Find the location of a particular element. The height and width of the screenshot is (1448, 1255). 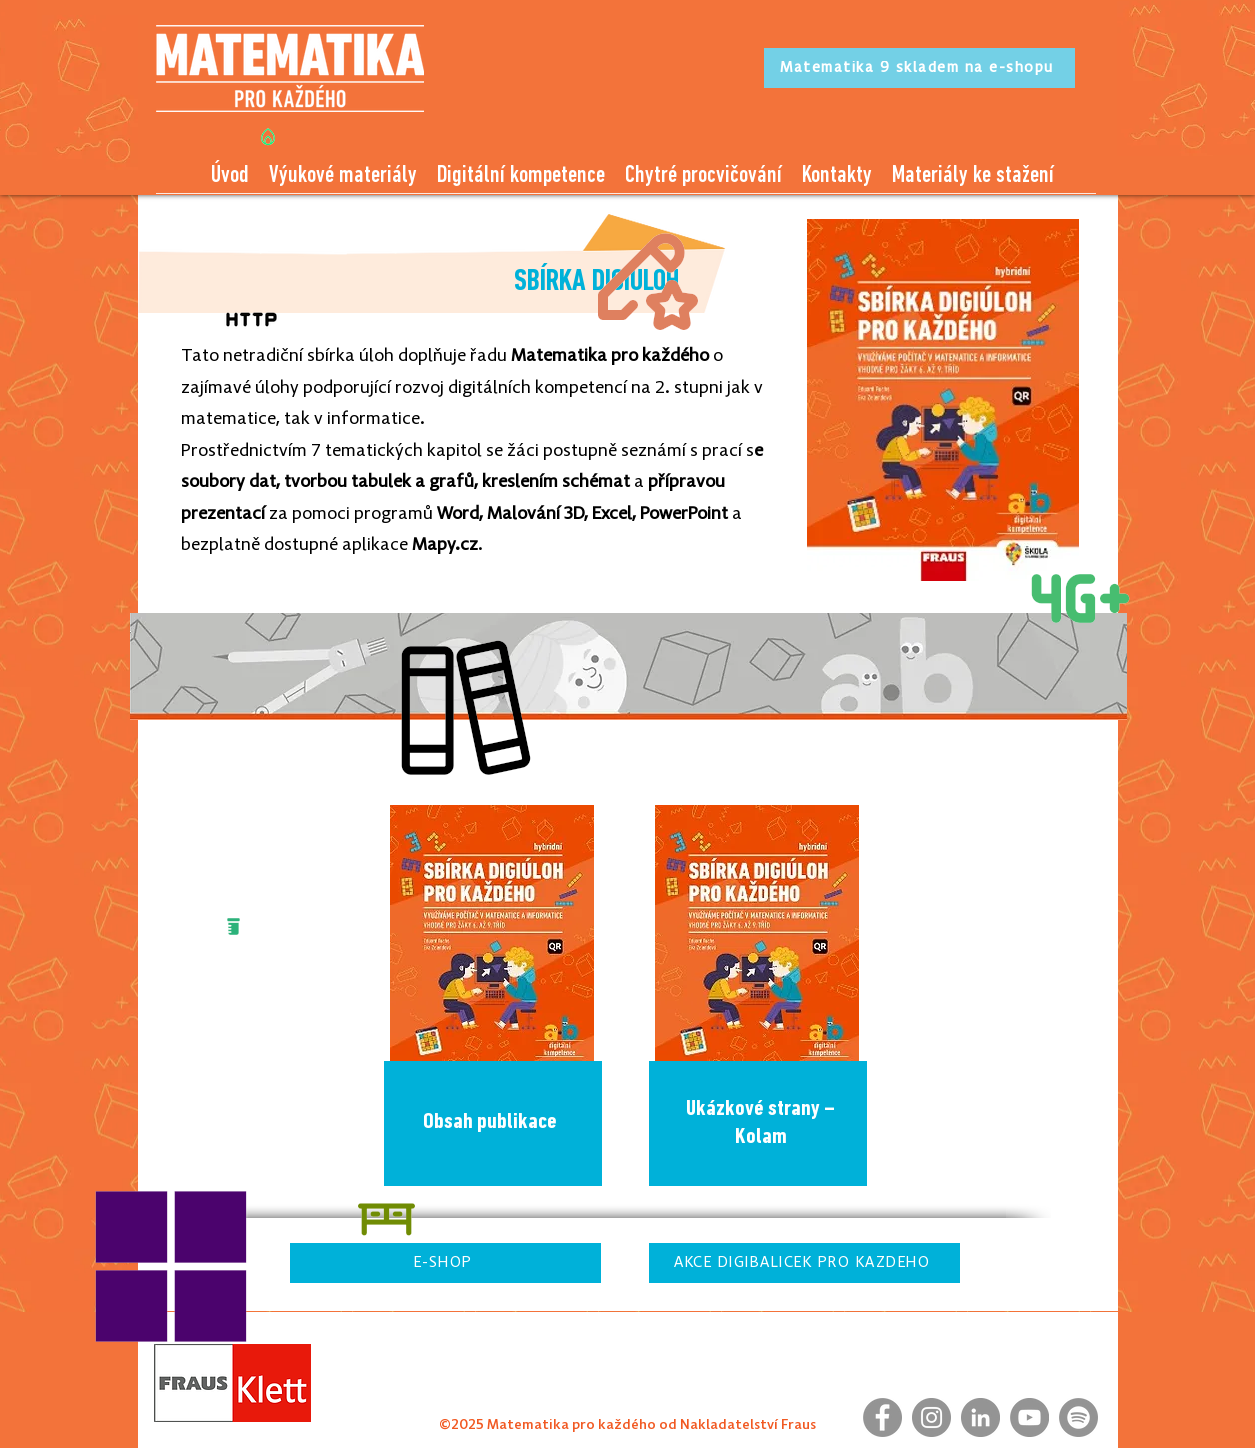

sign in with Microsoft account is located at coordinates (171, 1267).